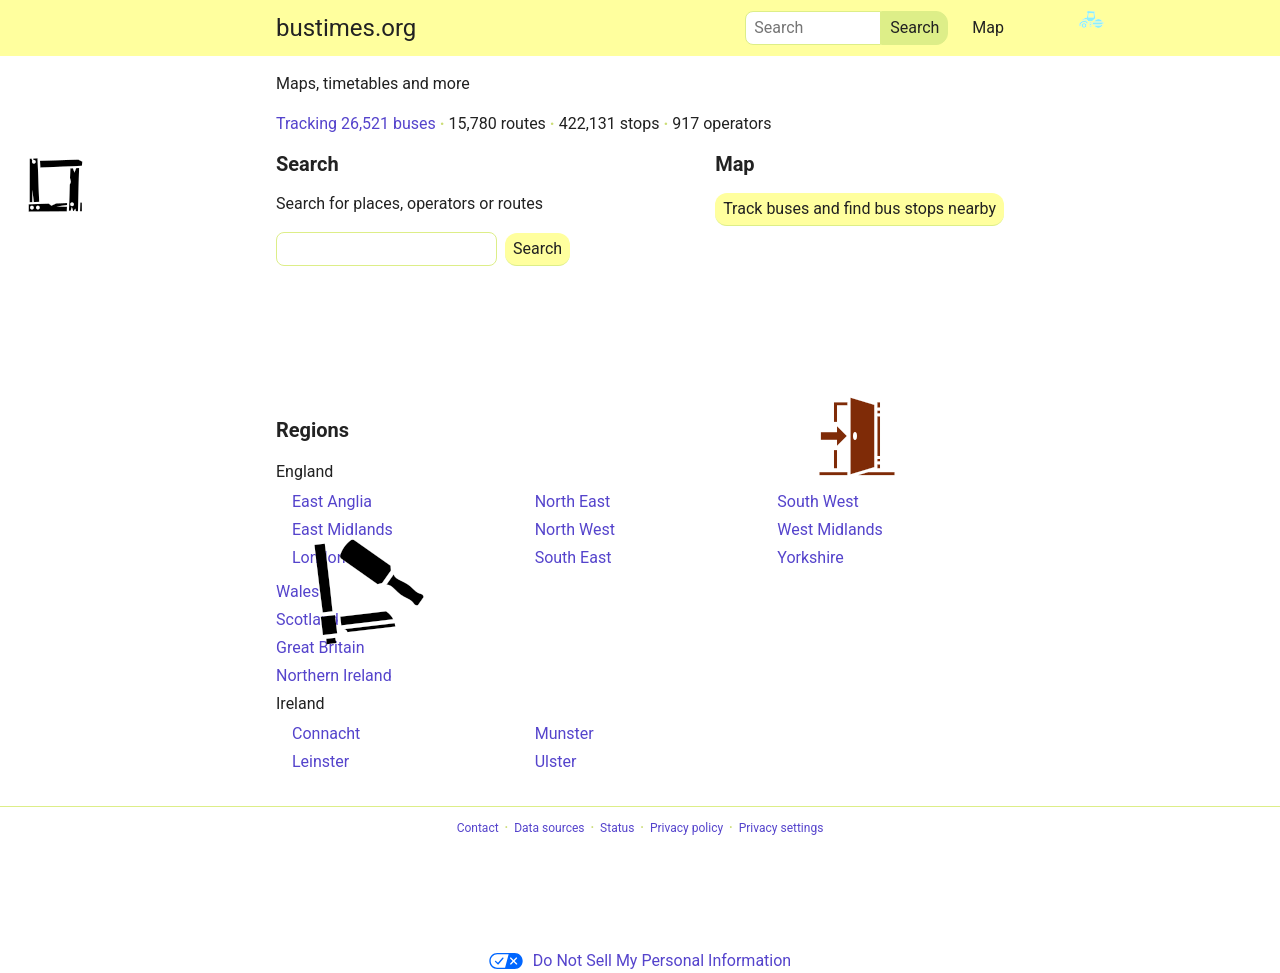  What do you see at coordinates (1091, 18) in the screenshot?
I see `construction or road building category` at bounding box center [1091, 18].